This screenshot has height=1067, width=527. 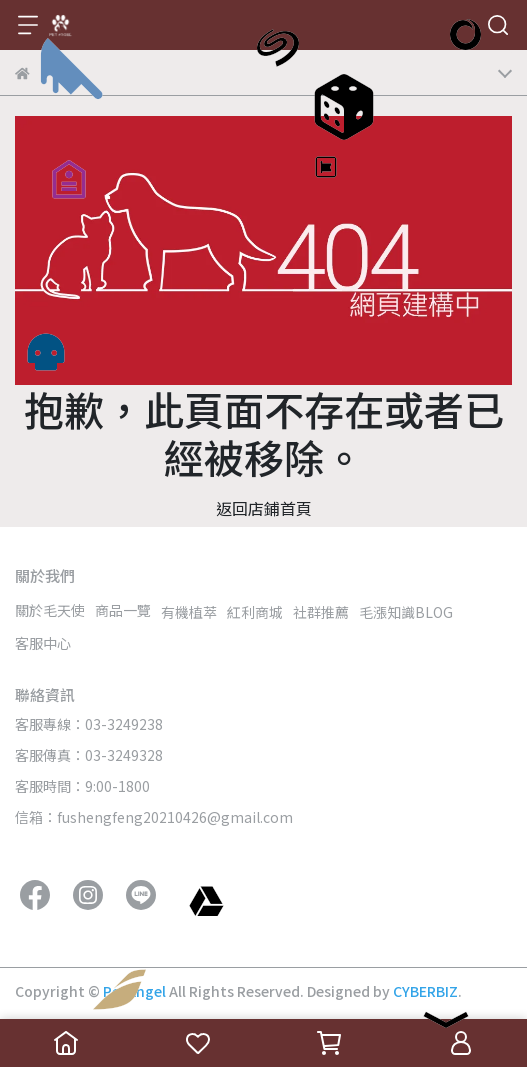 What do you see at coordinates (119, 989) in the screenshot?
I see `iberia airlines app or website` at bounding box center [119, 989].